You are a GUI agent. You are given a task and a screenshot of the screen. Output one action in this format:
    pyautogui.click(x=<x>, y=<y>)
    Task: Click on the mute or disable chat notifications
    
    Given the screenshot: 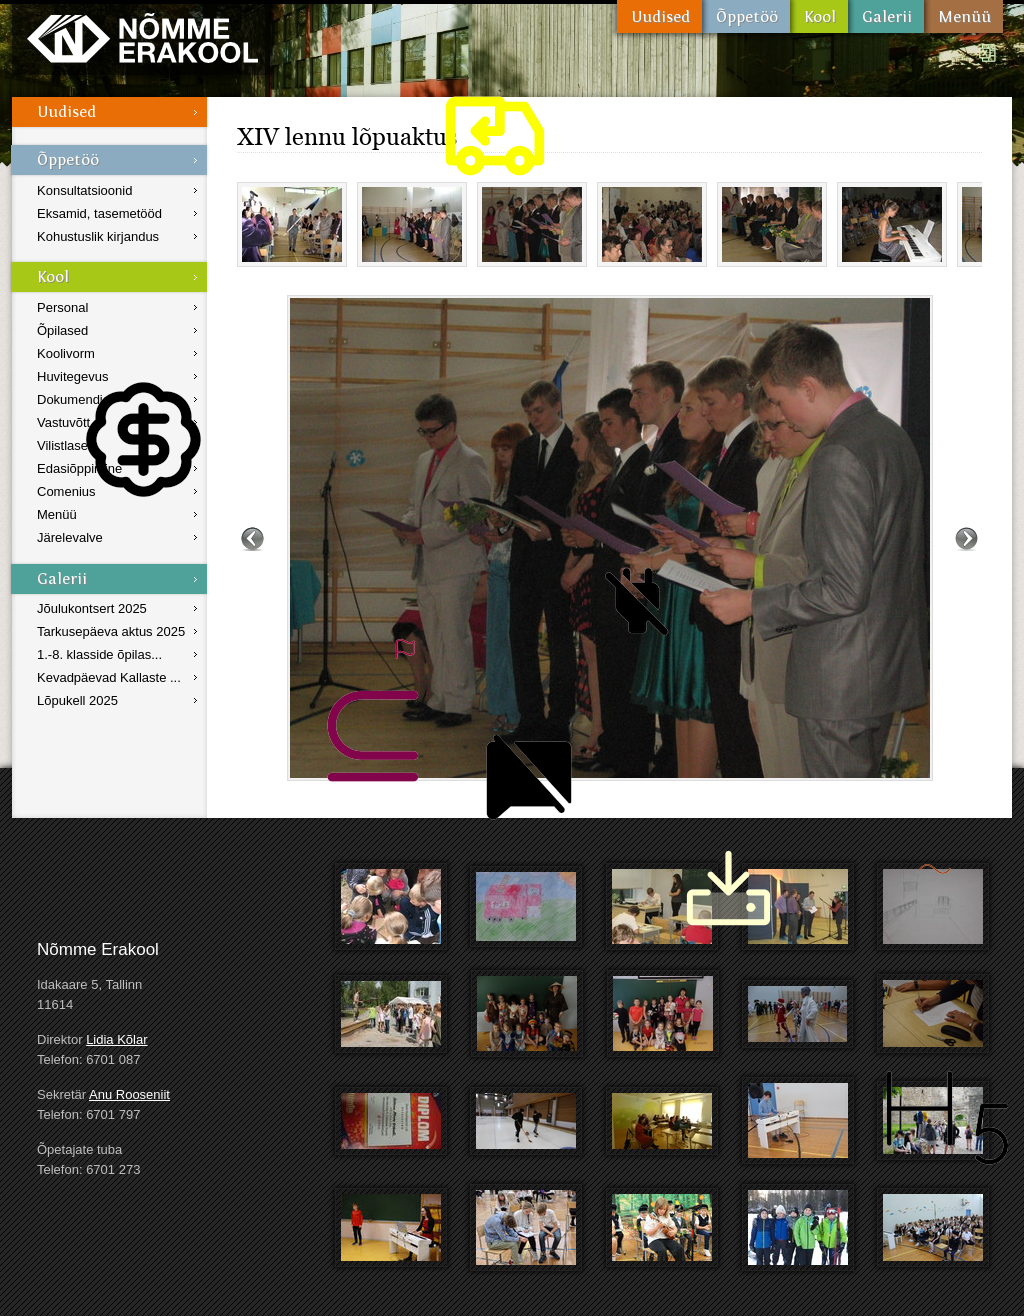 What is the action you would take?
    pyautogui.click(x=529, y=774)
    